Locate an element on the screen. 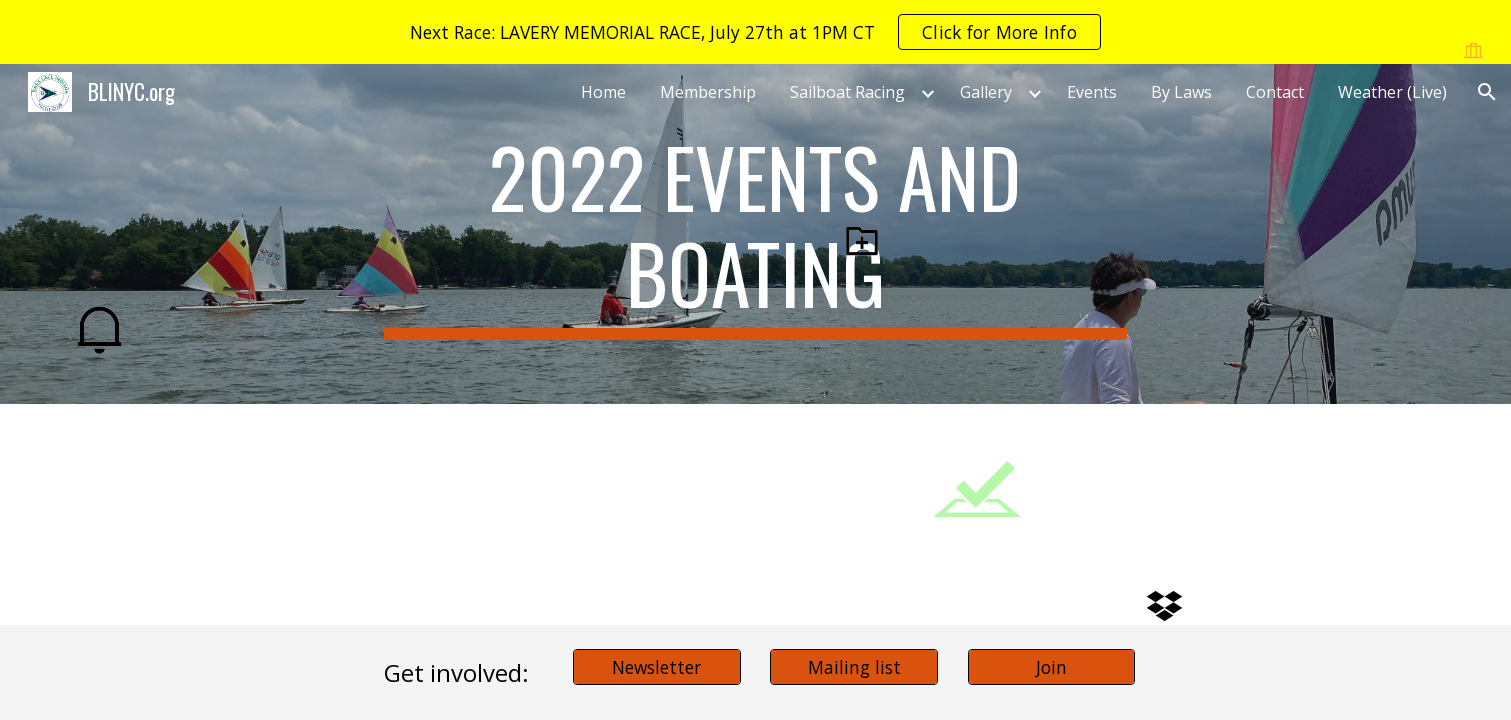 This screenshot has height=720, width=1511. luggage deposit or storage location is located at coordinates (1473, 50).